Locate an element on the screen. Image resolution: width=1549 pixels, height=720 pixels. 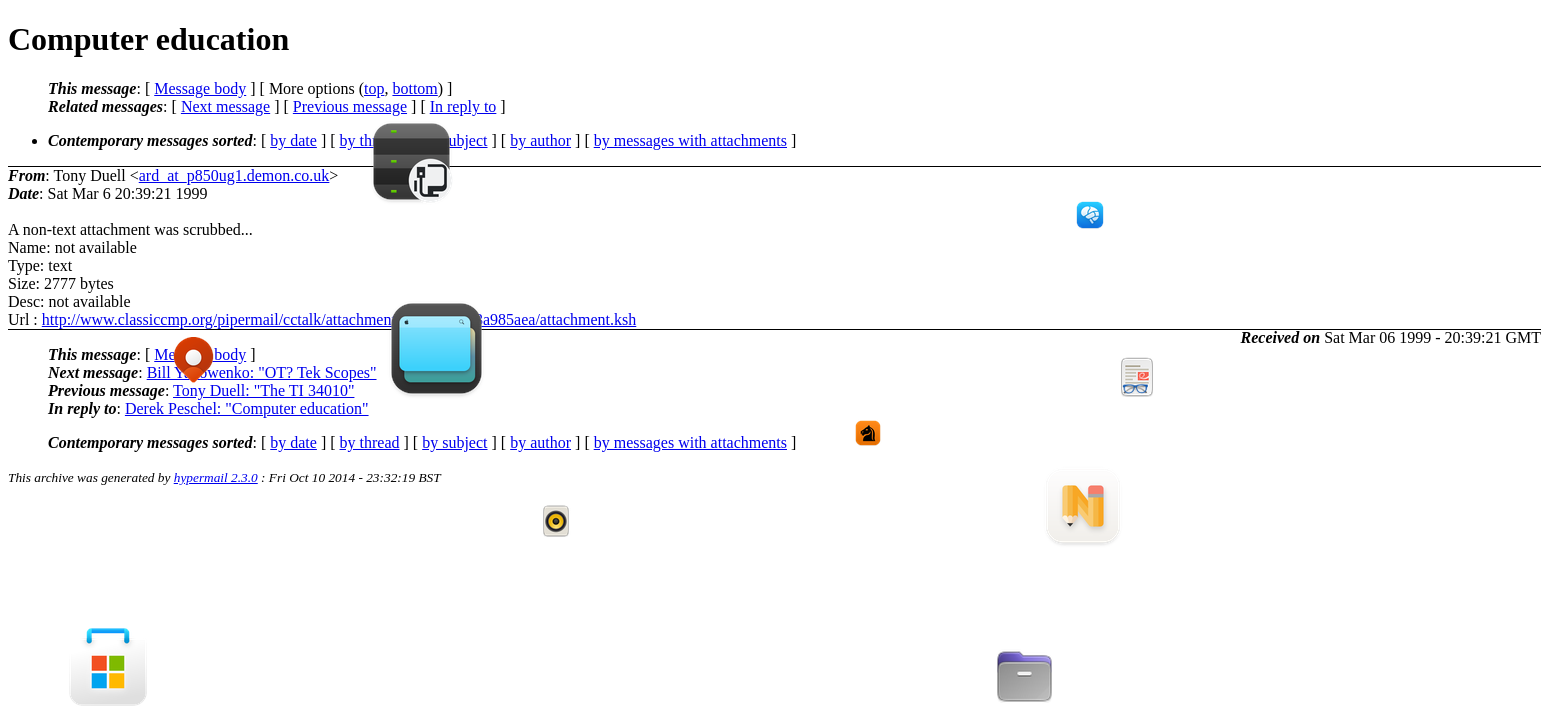
open window management settings is located at coordinates (436, 348).